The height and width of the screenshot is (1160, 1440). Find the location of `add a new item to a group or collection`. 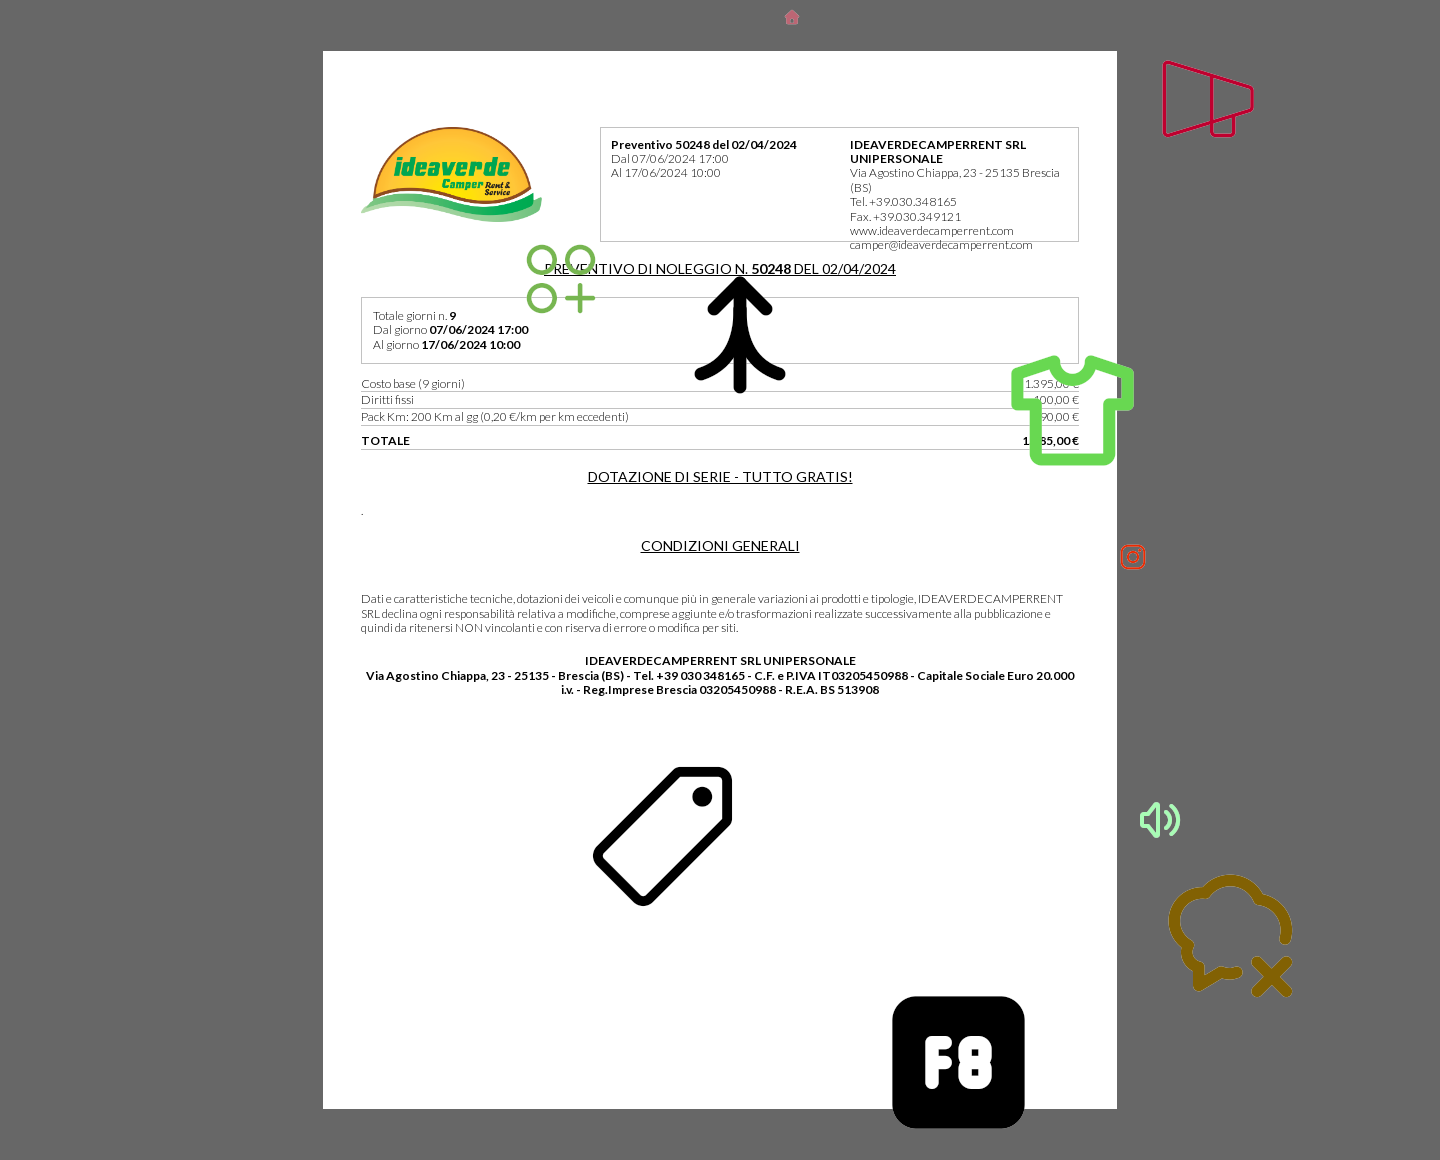

add a new item to a group or collection is located at coordinates (561, 279).